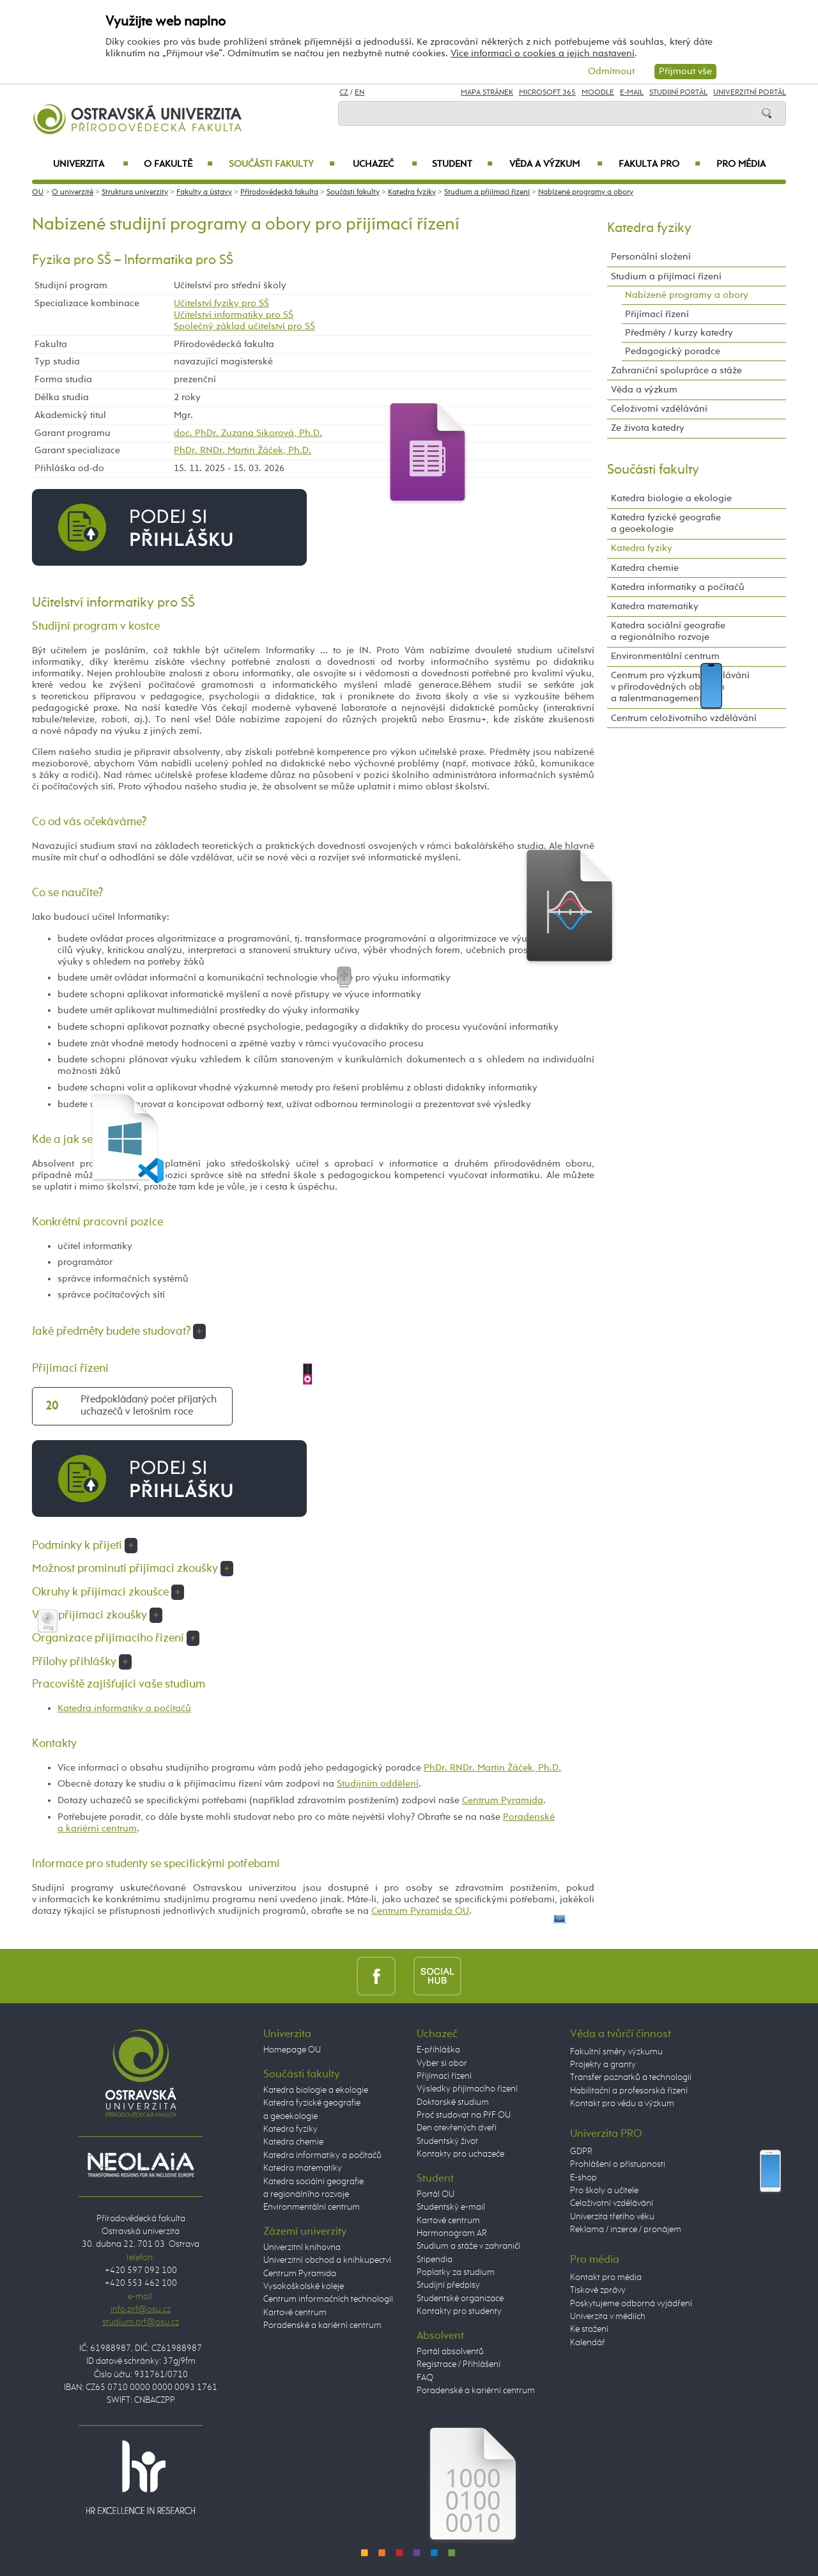 The height and width of the screenshot is (2576, 818). I want to click on generic binary or data file, so click(473, 2486).